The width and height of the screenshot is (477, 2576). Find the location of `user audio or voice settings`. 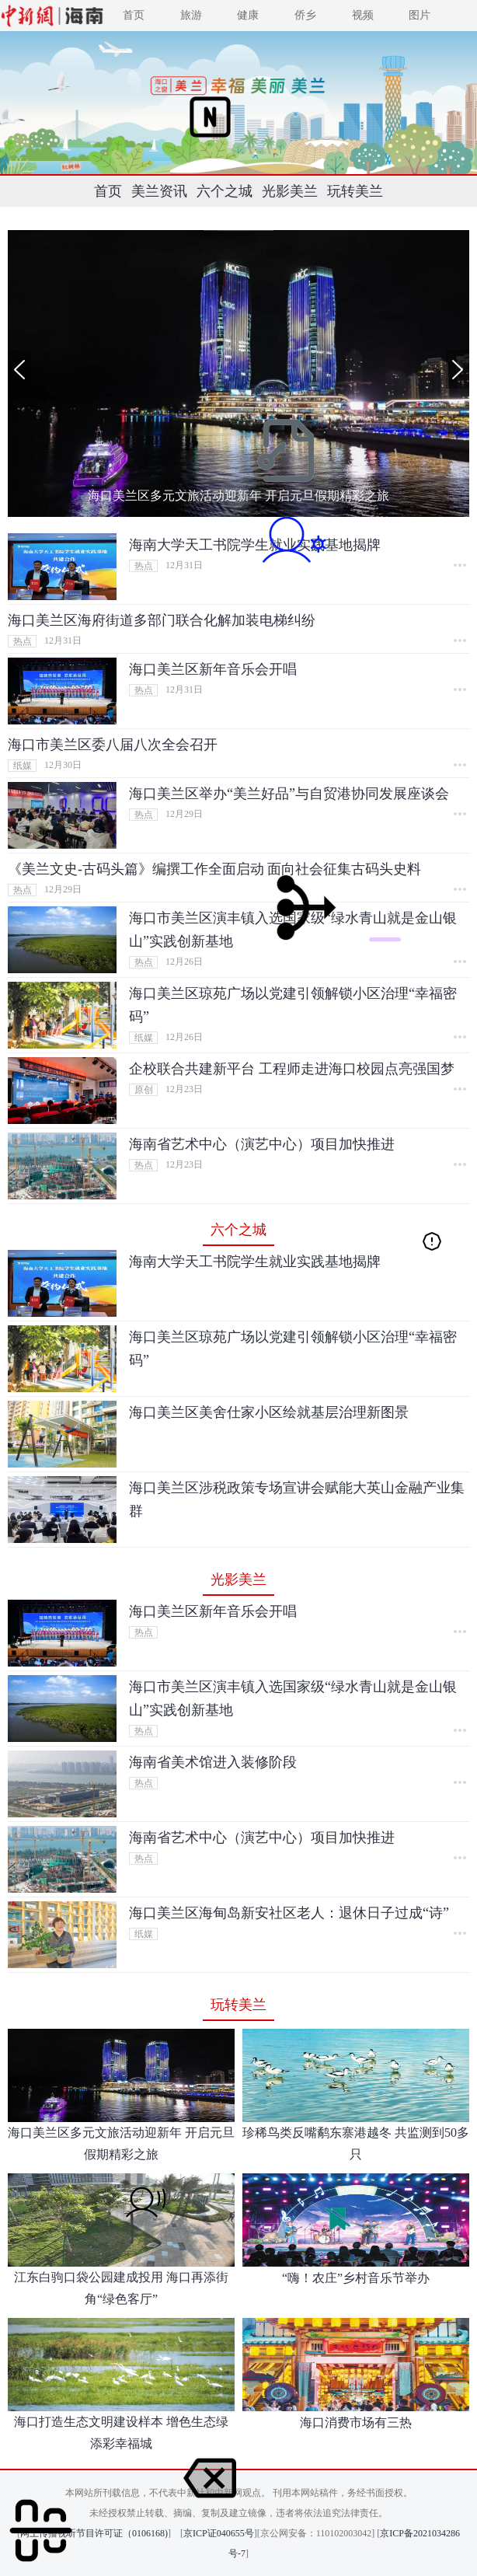

user audio or voice settings is located at coordinates (145, 2202).